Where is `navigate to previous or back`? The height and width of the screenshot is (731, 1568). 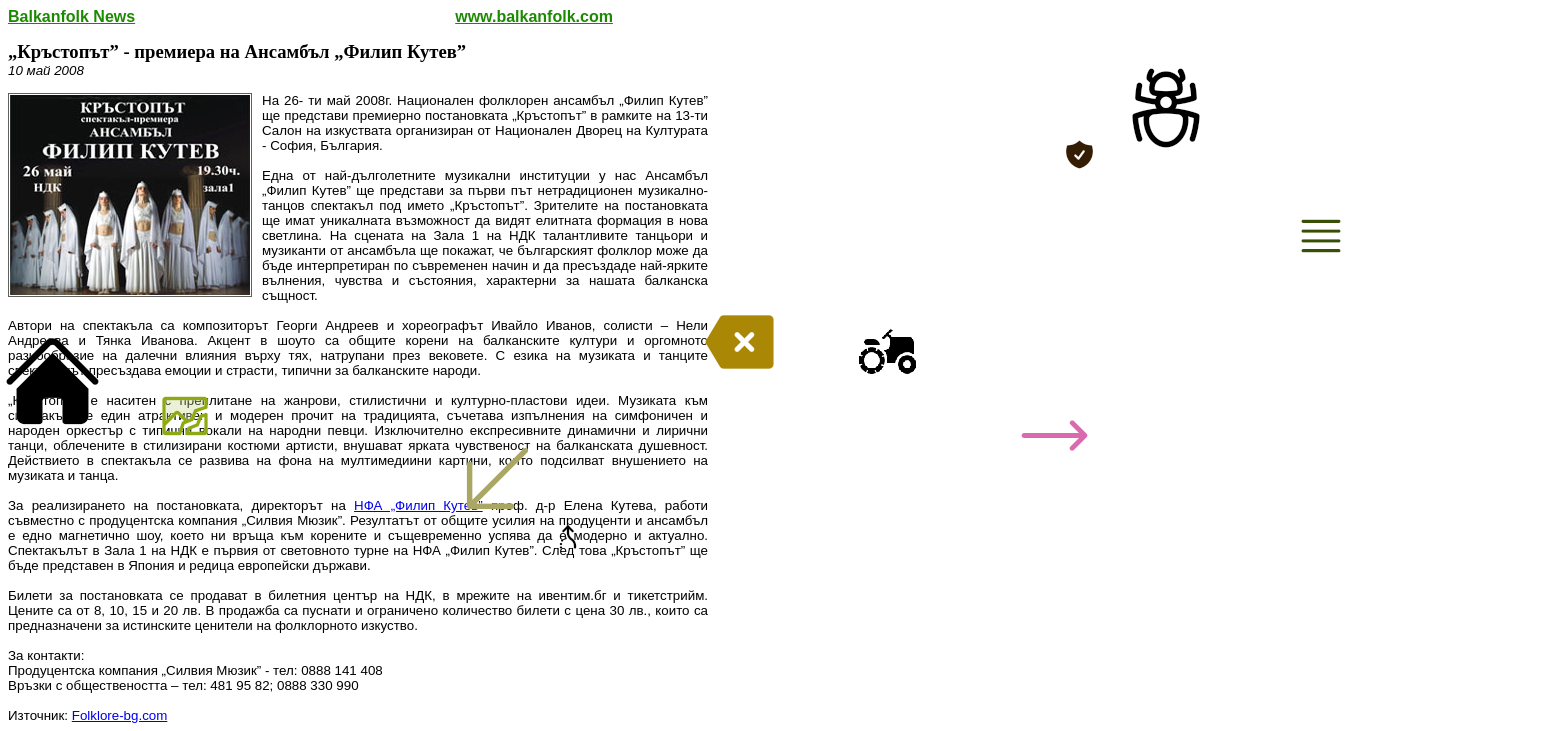
navigate to previous or back is located at coordinates (497, 478).